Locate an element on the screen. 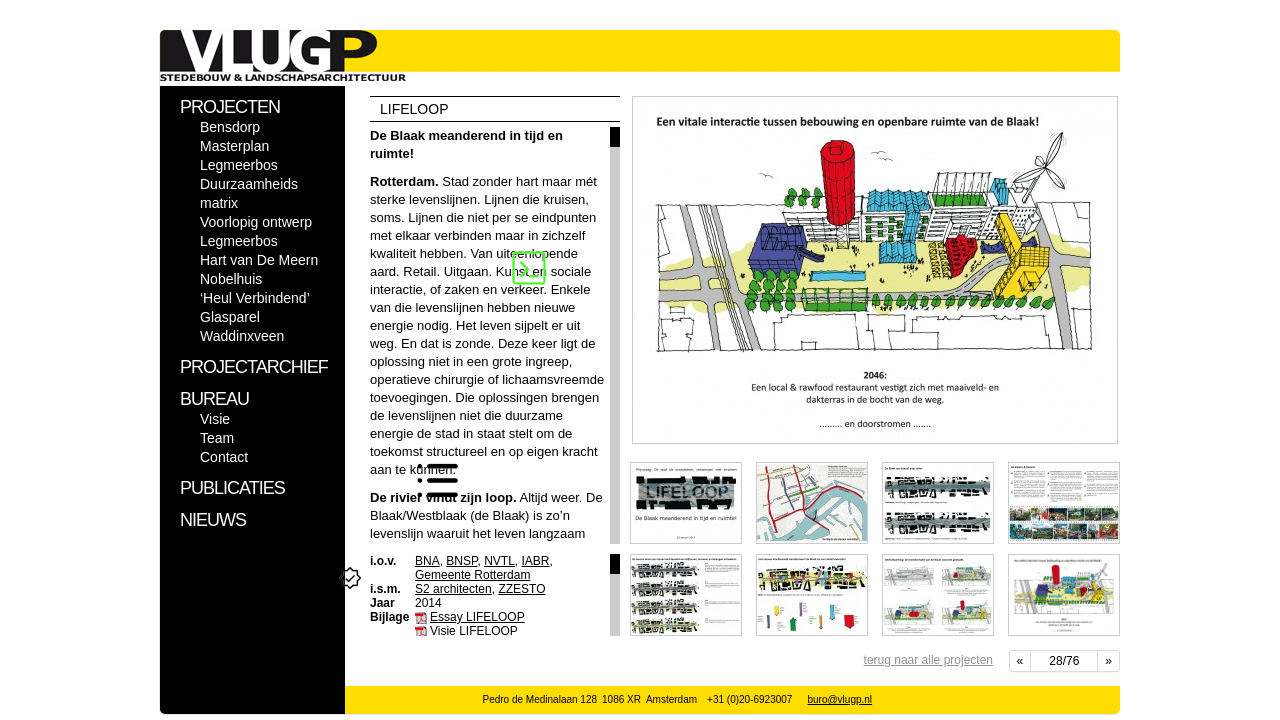 The width and height of the screenshot is (1280, 720). indicates a verified or authenticated account is located at coordinates (350, 578).